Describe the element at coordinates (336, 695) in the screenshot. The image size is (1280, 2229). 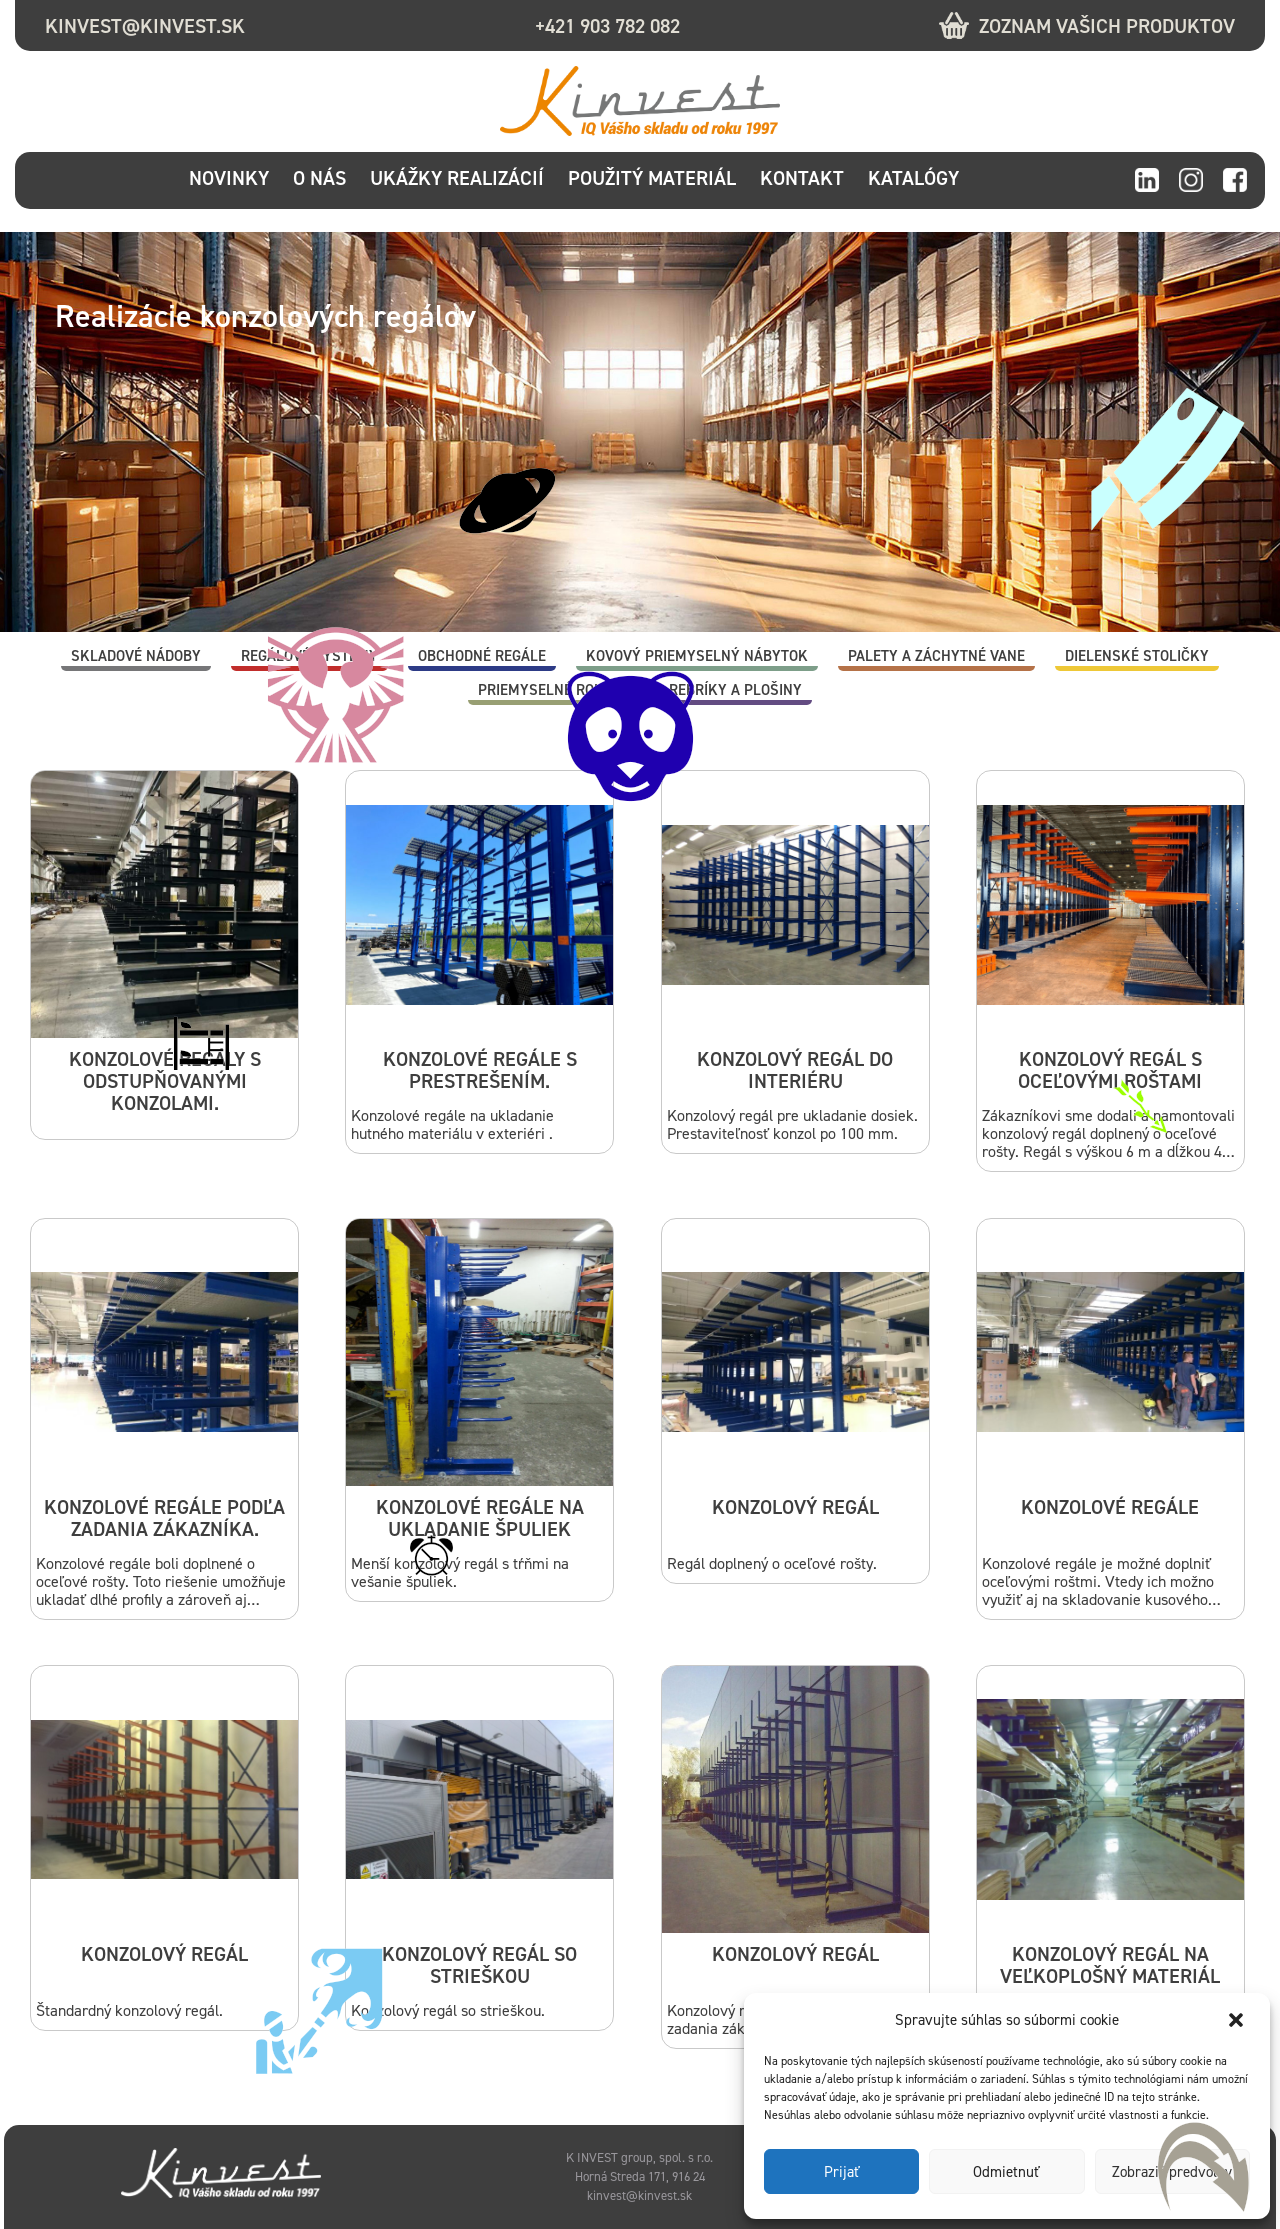
I see `condor or eagle emblem representing a faction or team` at that location.